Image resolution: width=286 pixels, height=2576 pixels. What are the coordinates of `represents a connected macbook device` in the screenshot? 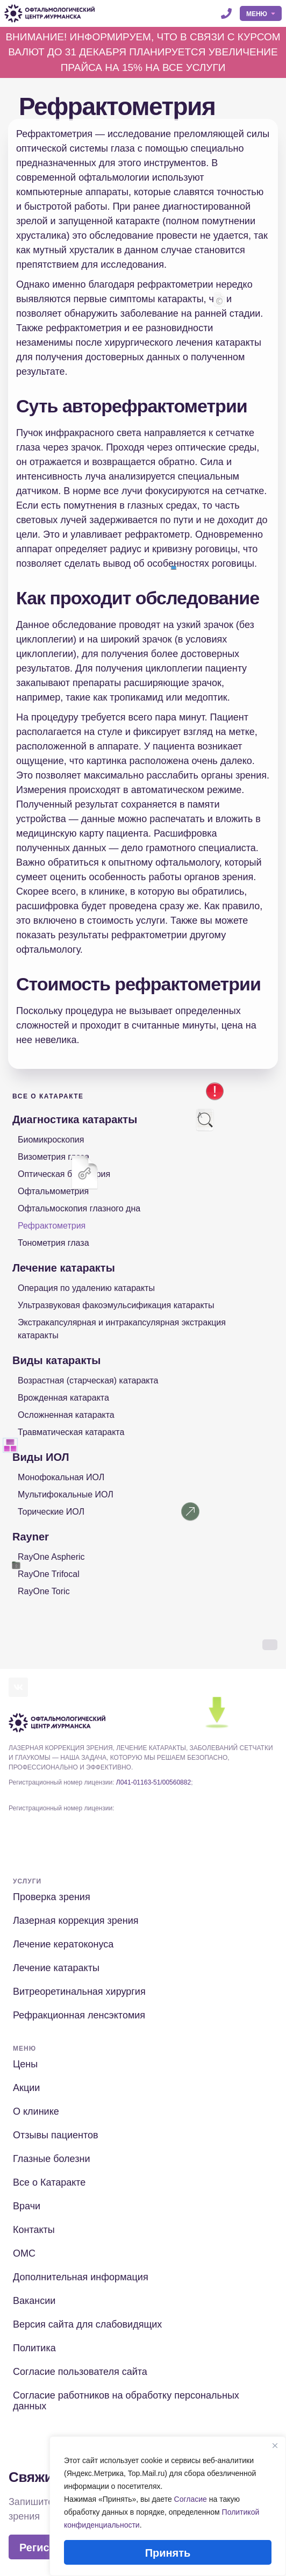 It's located at (174, 567).